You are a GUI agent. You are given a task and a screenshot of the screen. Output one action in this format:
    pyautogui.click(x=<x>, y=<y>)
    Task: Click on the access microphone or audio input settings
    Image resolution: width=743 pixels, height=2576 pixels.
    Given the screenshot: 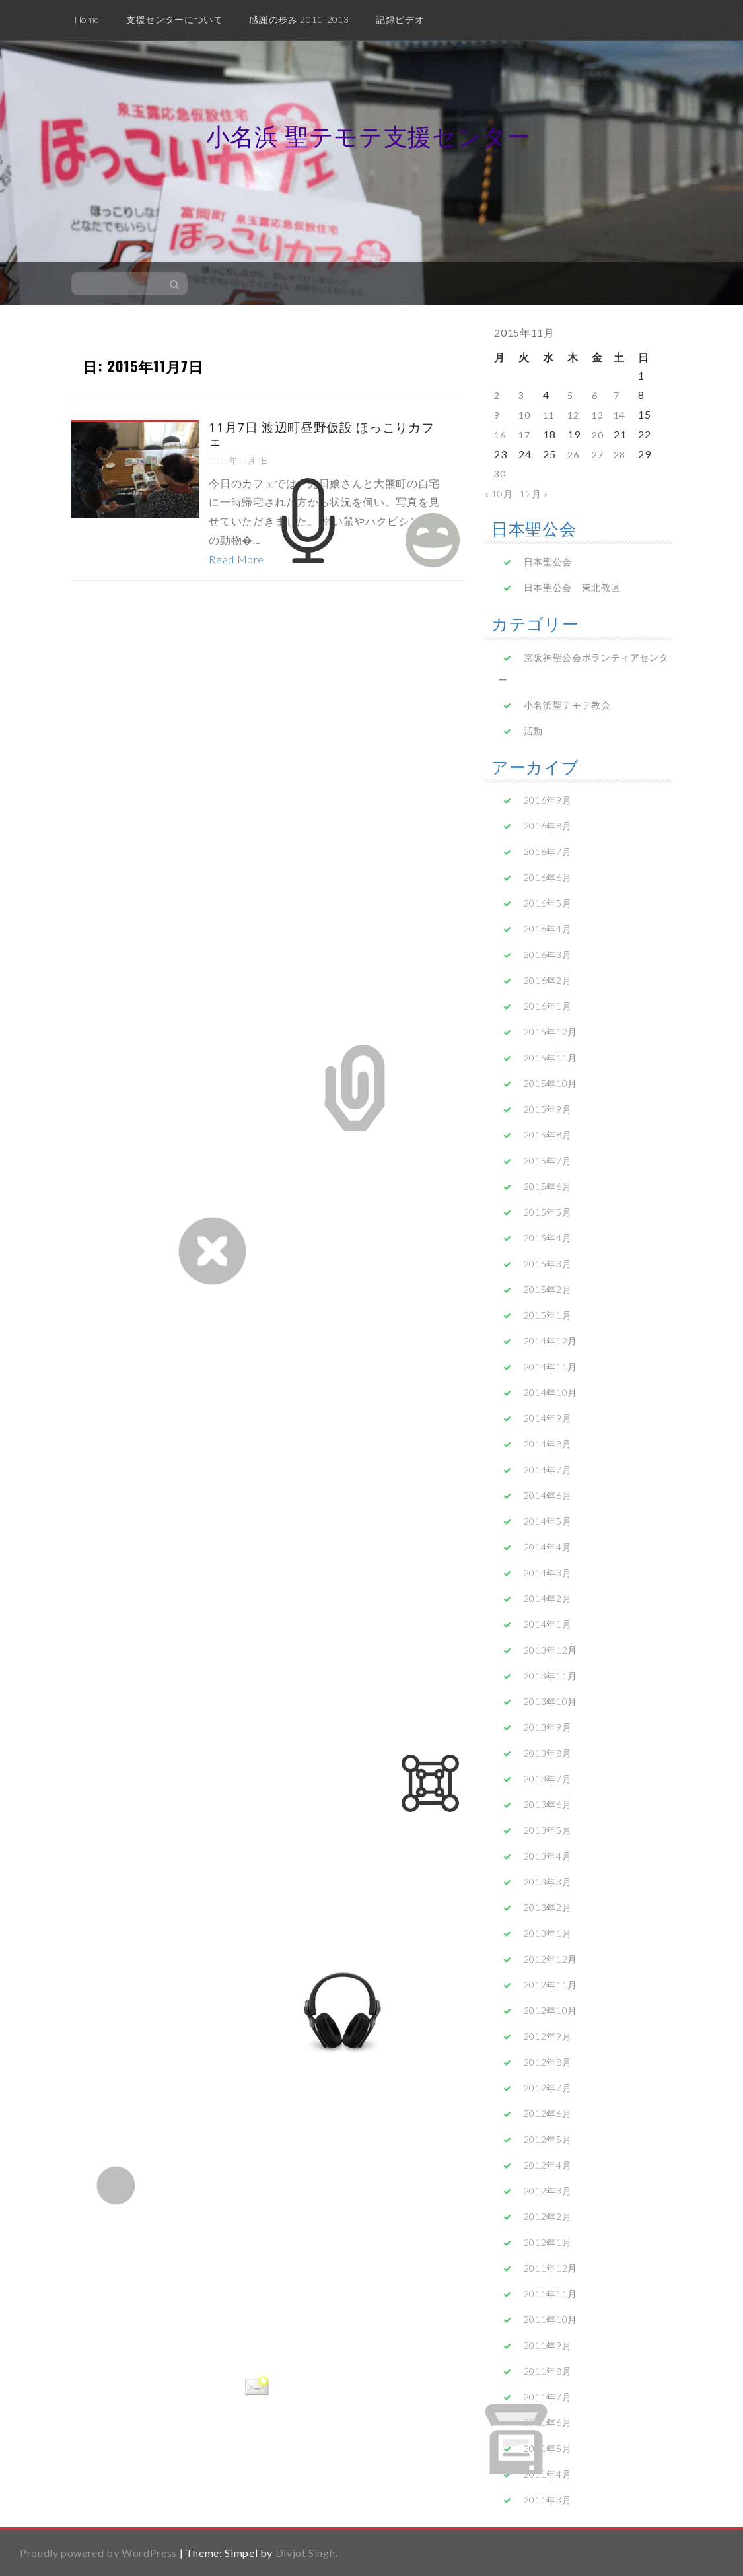 What is the action you would take?
    pyautogui.click(x=308, y=520)
    